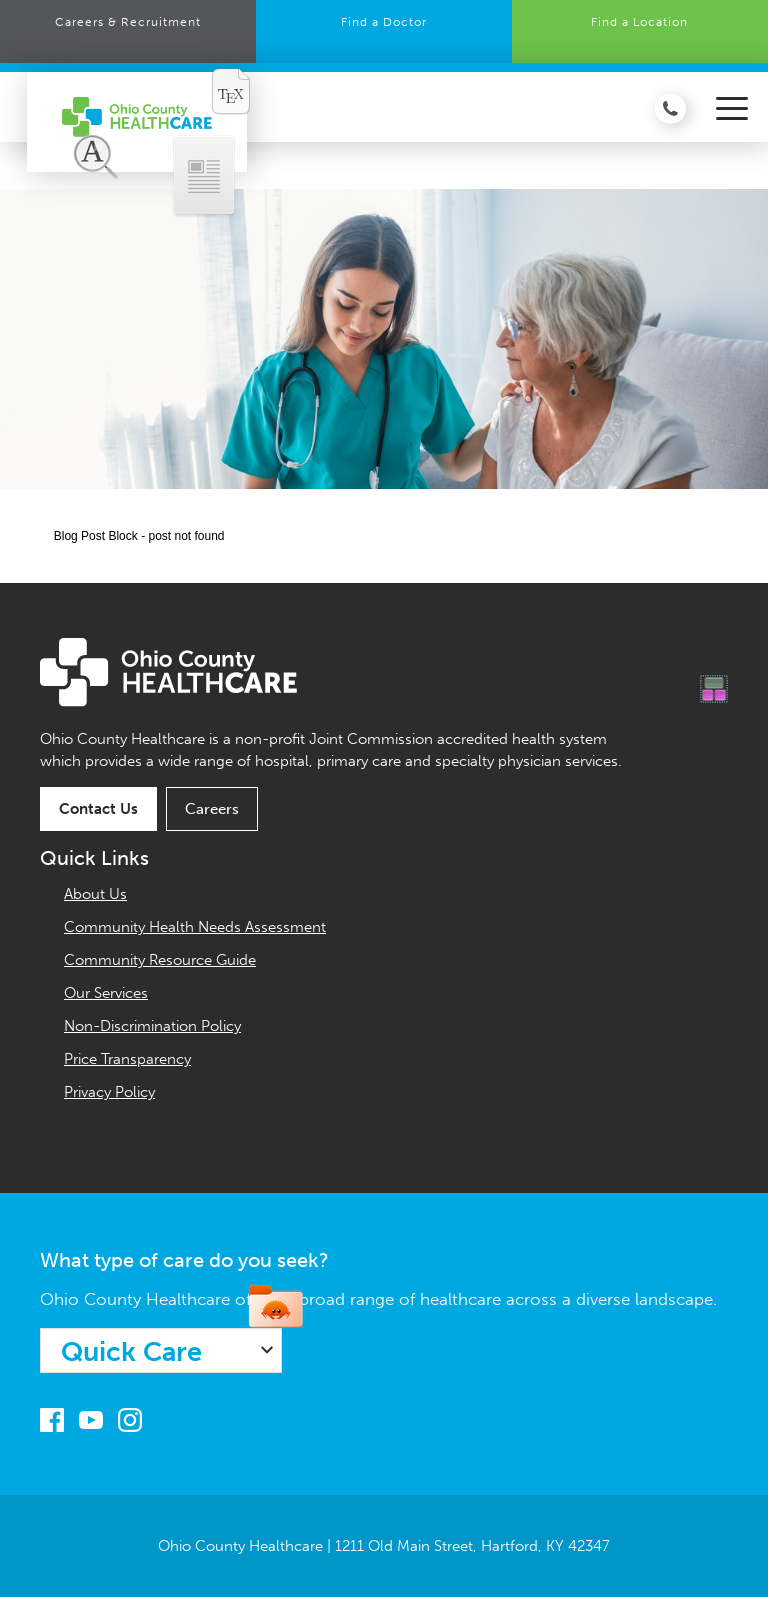 The height and width of the screenshot is (1597, 768). What do you see at coordinates (714, 689) in the screenshot?
I see `select all items in the current view` at bounding box center [714, 689].